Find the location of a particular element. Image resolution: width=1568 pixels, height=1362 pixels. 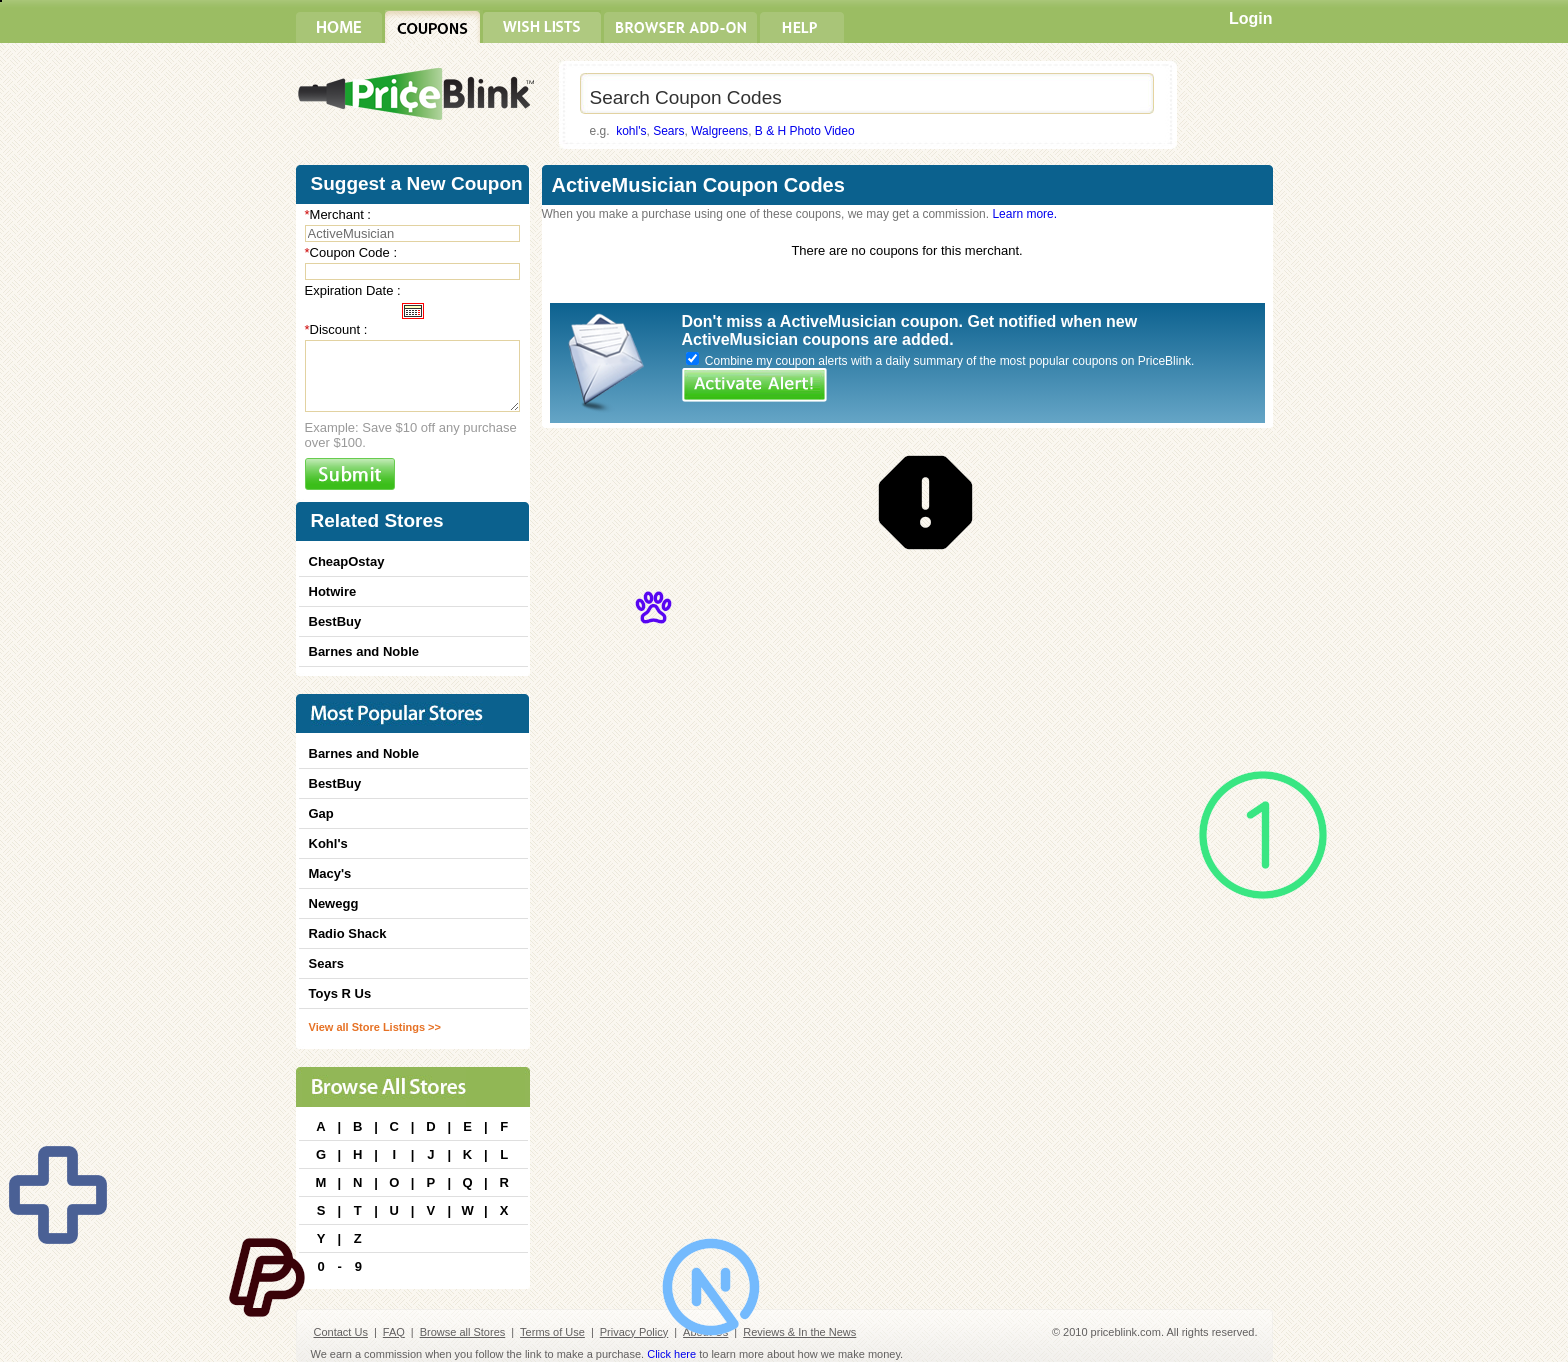

access pet-related features or settings is located at coordinates (653, 607).